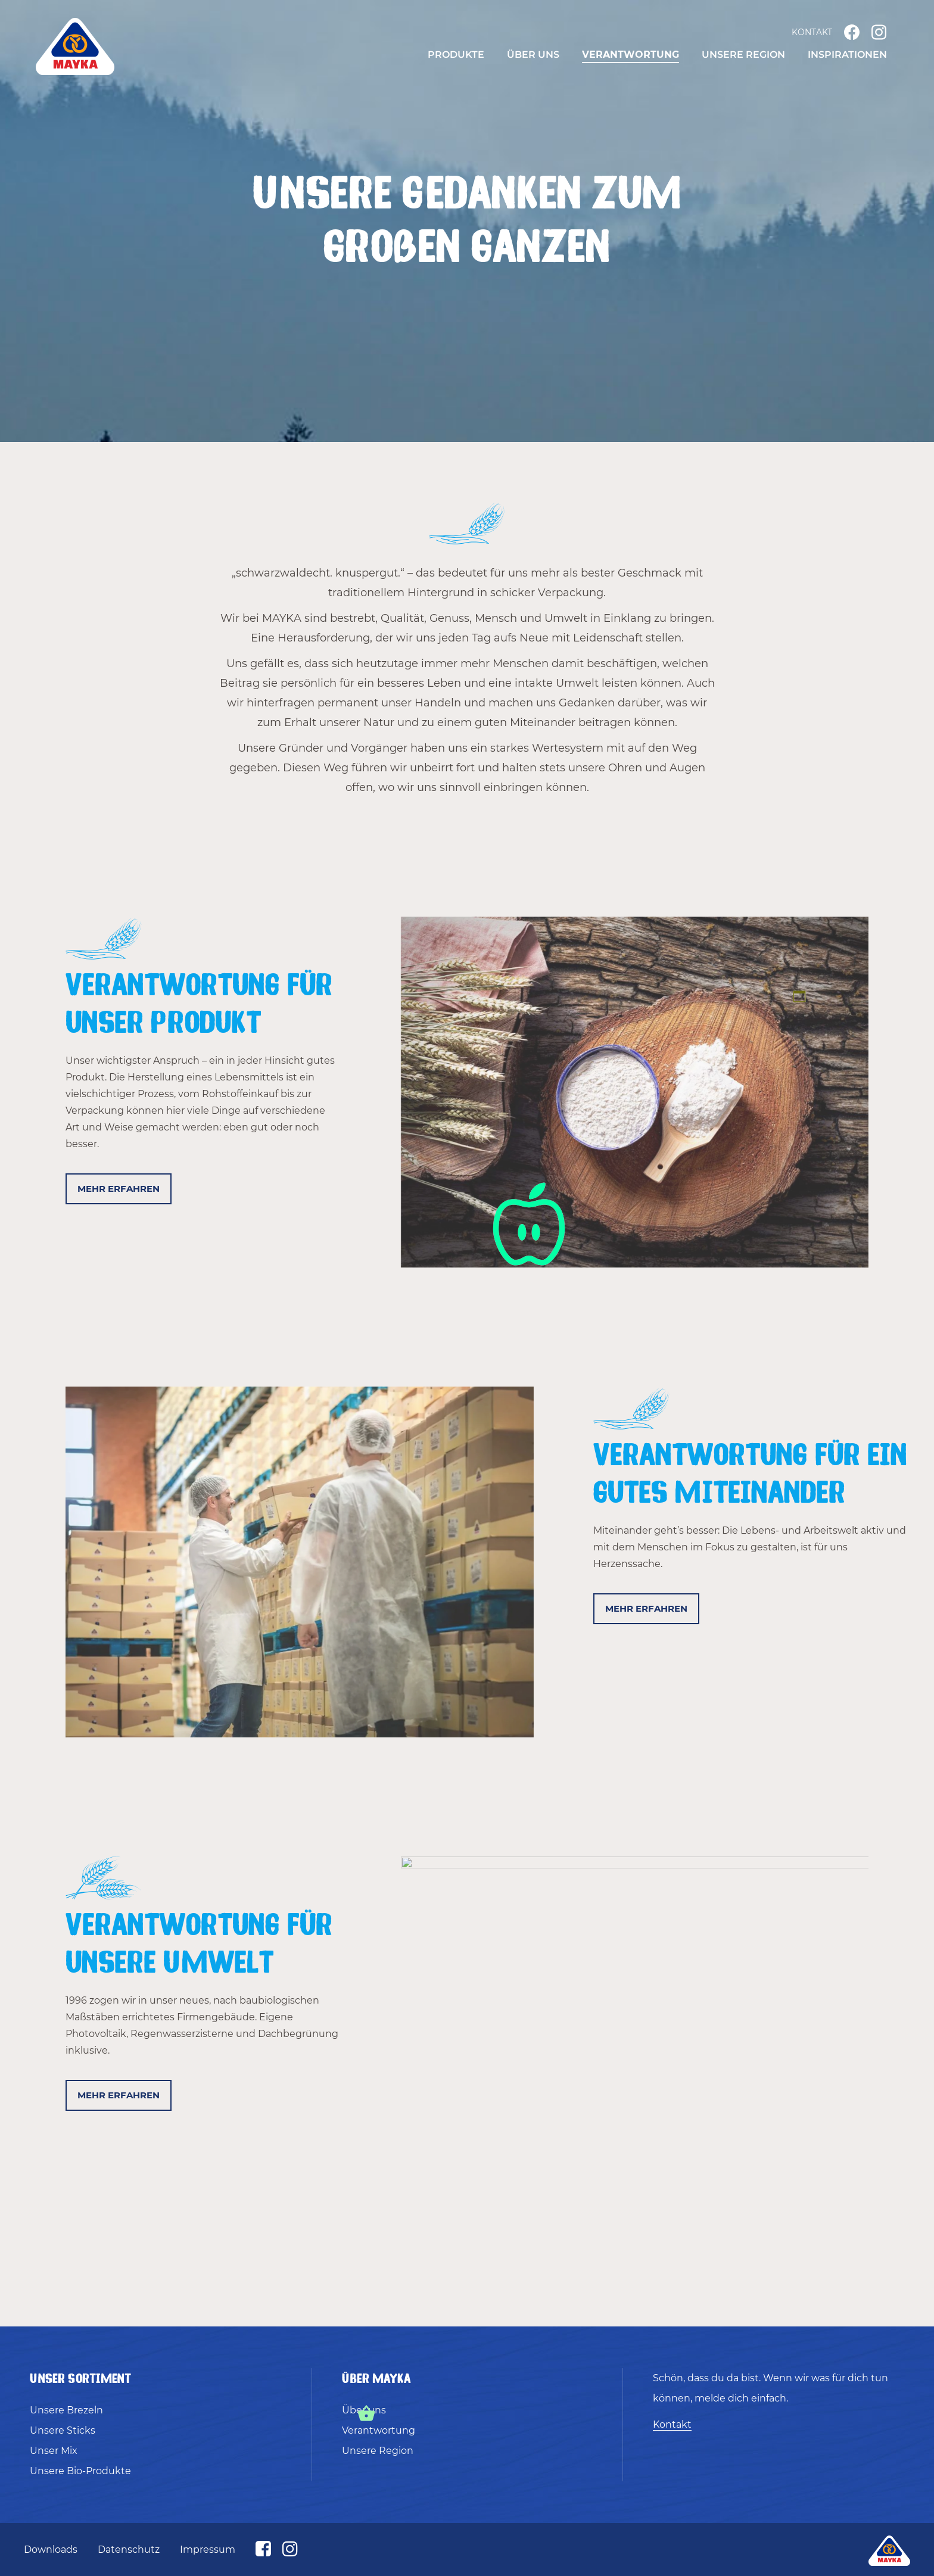 Image resolution: width=934 pixels, height=2576 pixels. What do you see at coordinates (529, 1224) in the screenshot?
I see `view nutrition information` at bounding box center [529, 1224].